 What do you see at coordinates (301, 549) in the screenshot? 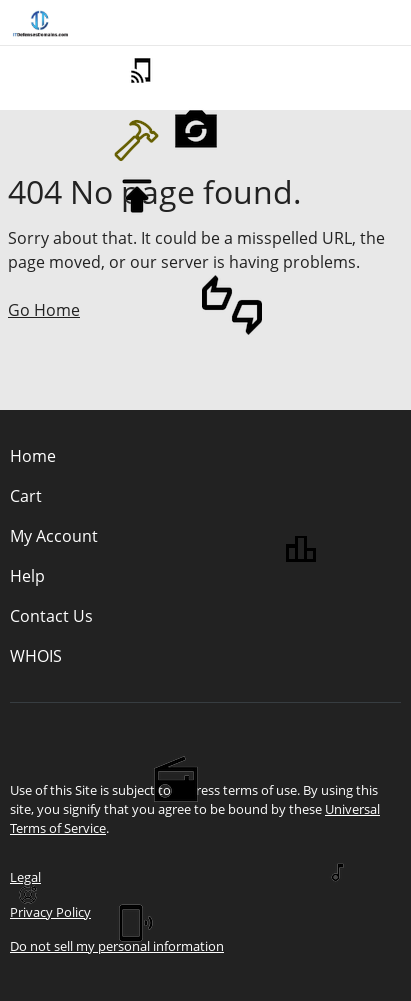
I see `view leaderboard rankings` at bounding box center [301, 549].